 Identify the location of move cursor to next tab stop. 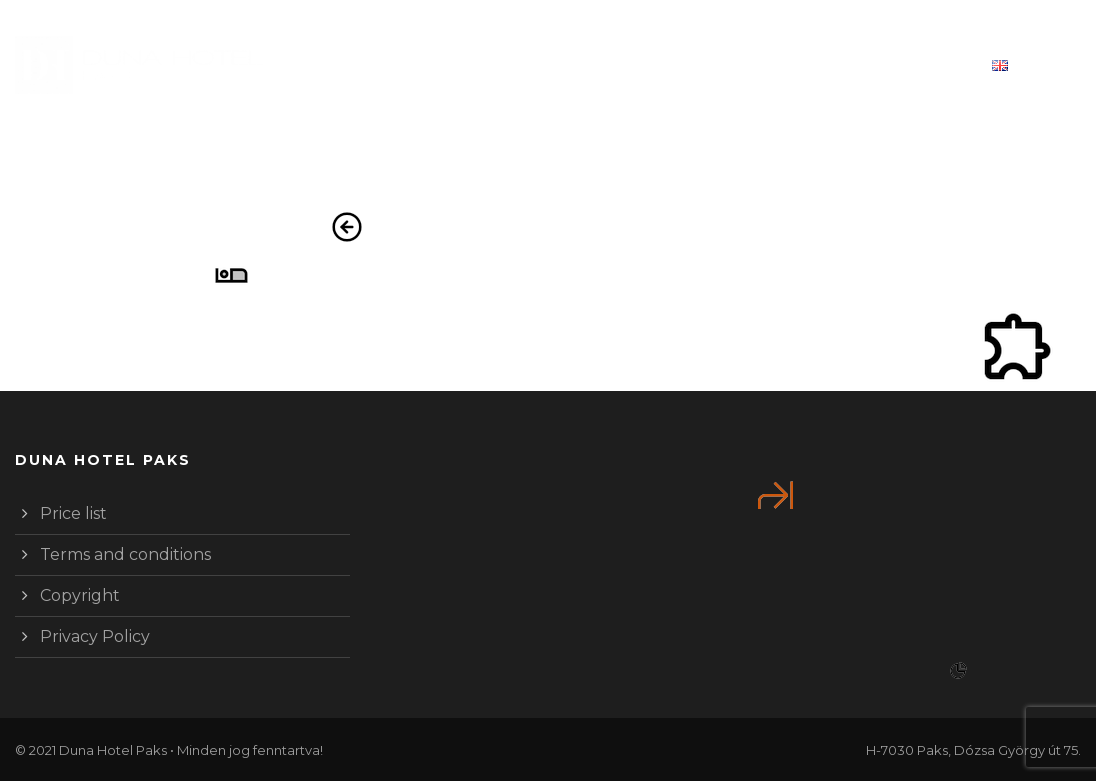
(773, 494).